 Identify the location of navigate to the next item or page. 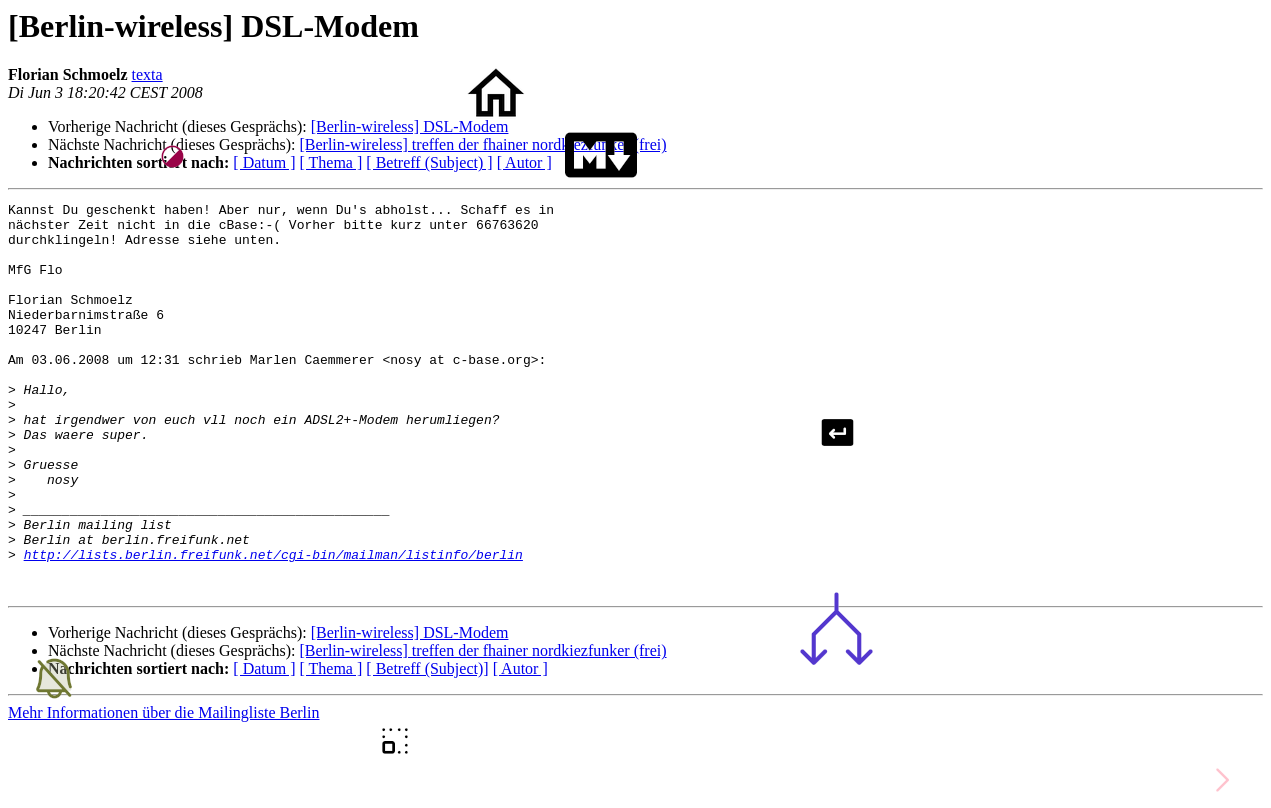
(1222, 780).